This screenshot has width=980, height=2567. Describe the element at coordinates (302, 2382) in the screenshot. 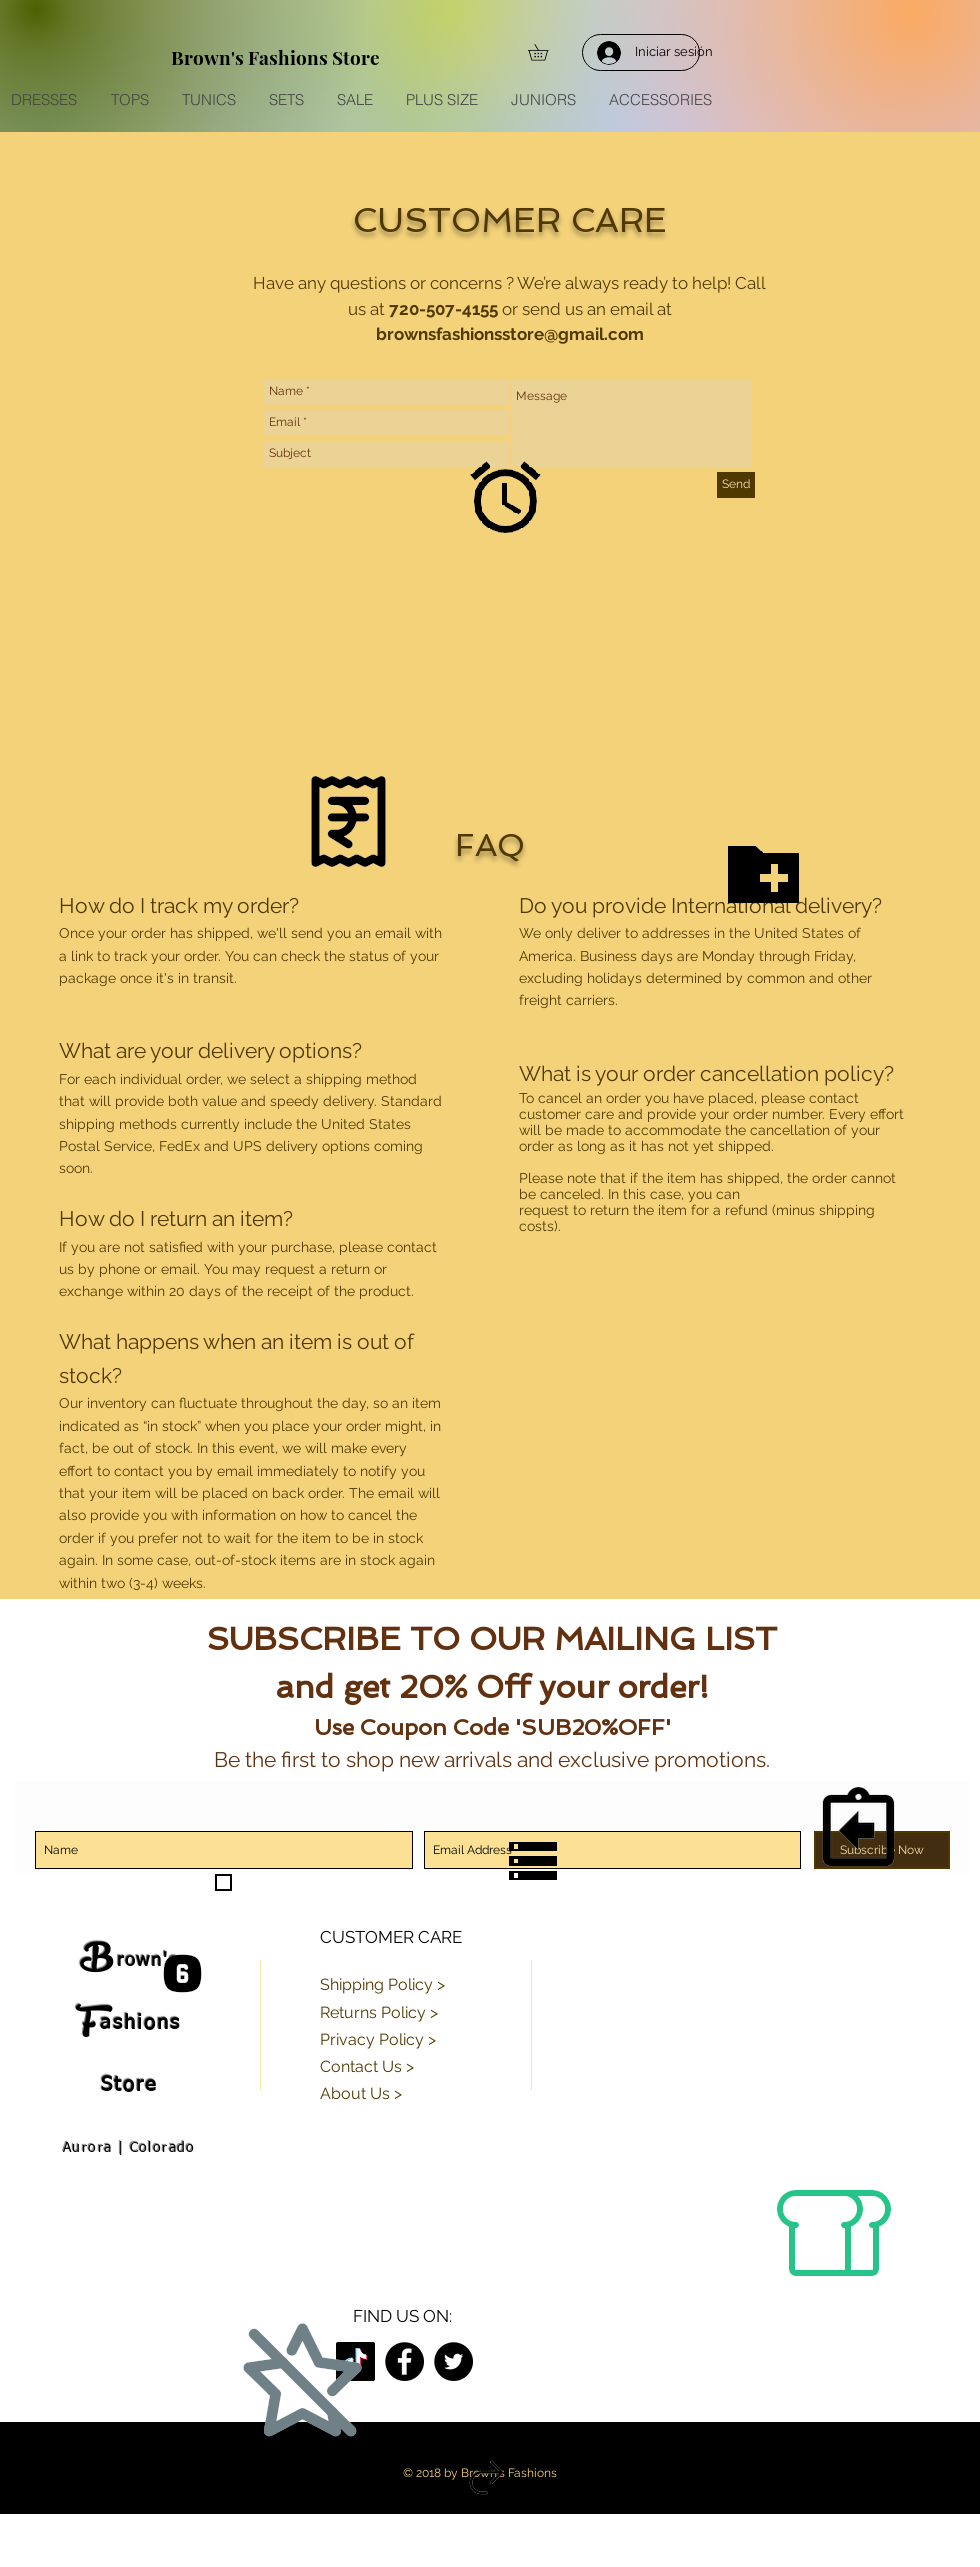

I see `remove from favorites` at that location.